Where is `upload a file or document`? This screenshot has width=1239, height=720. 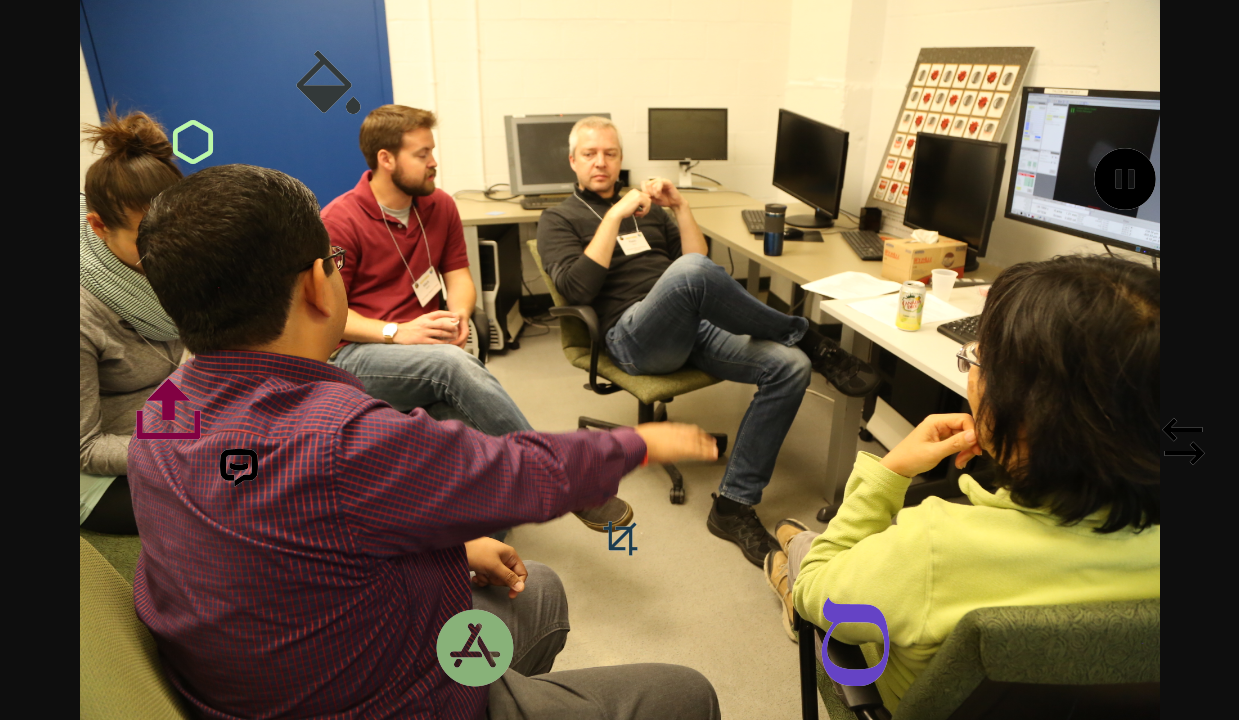 upload a file or document is located at coordinates (168, 410).